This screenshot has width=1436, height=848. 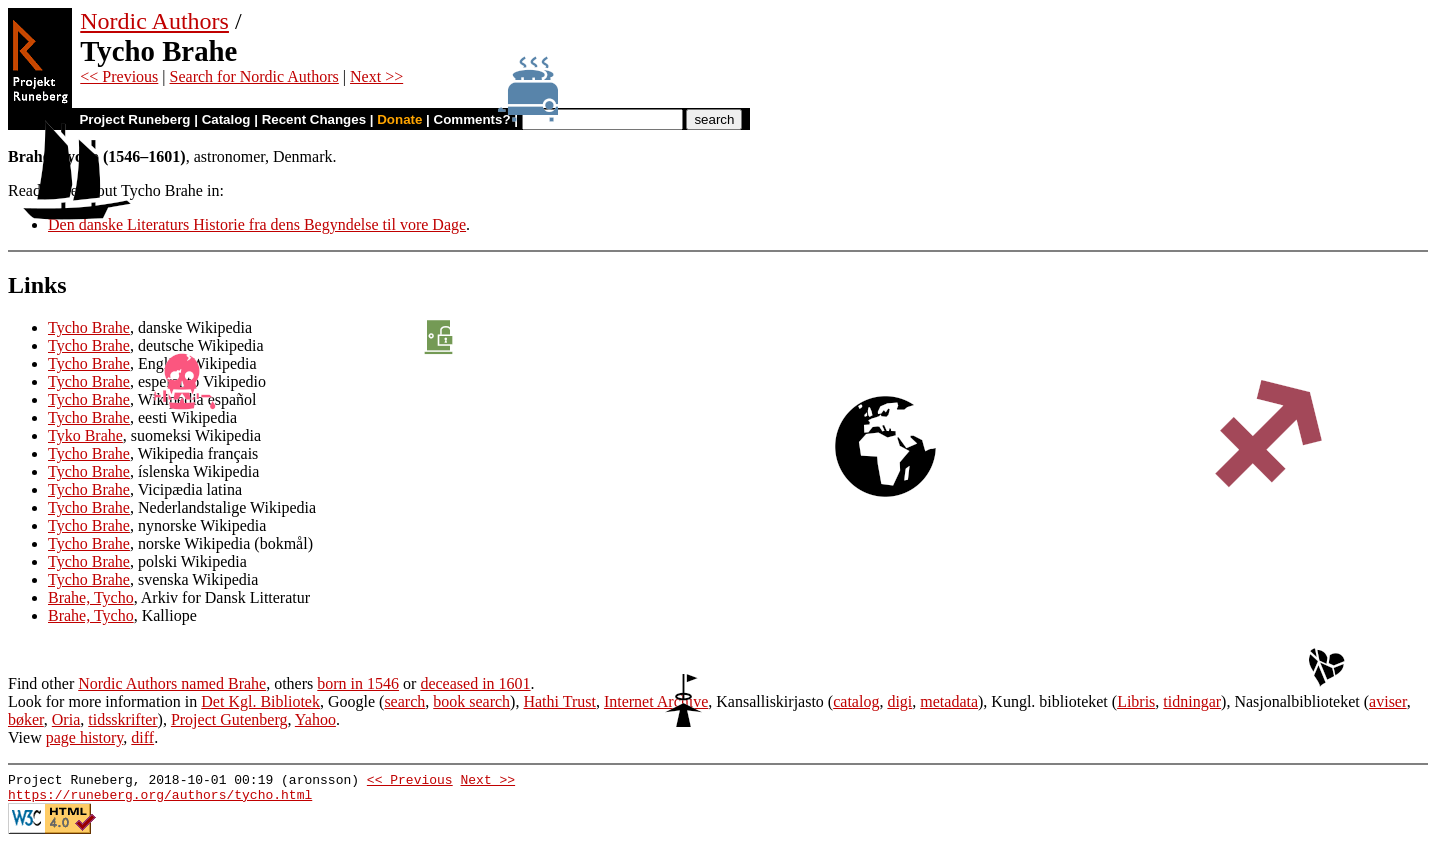 I want to click on select africa/europe region, so click(x=885, y=446).